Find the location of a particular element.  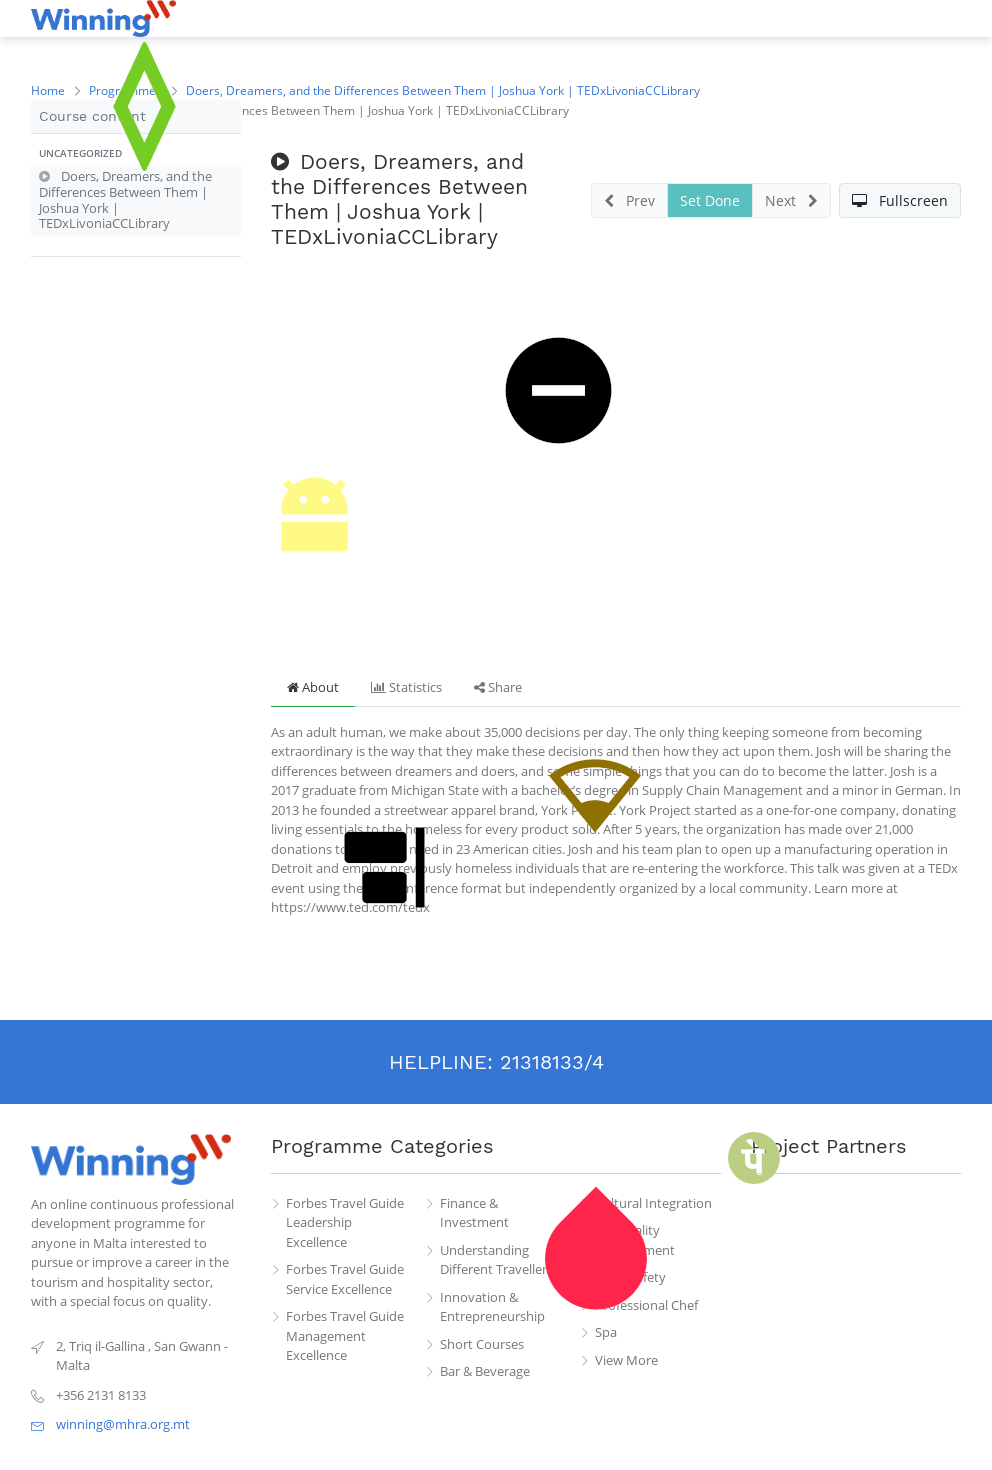

private division game publisher logo is located at coordinates (144, 106).